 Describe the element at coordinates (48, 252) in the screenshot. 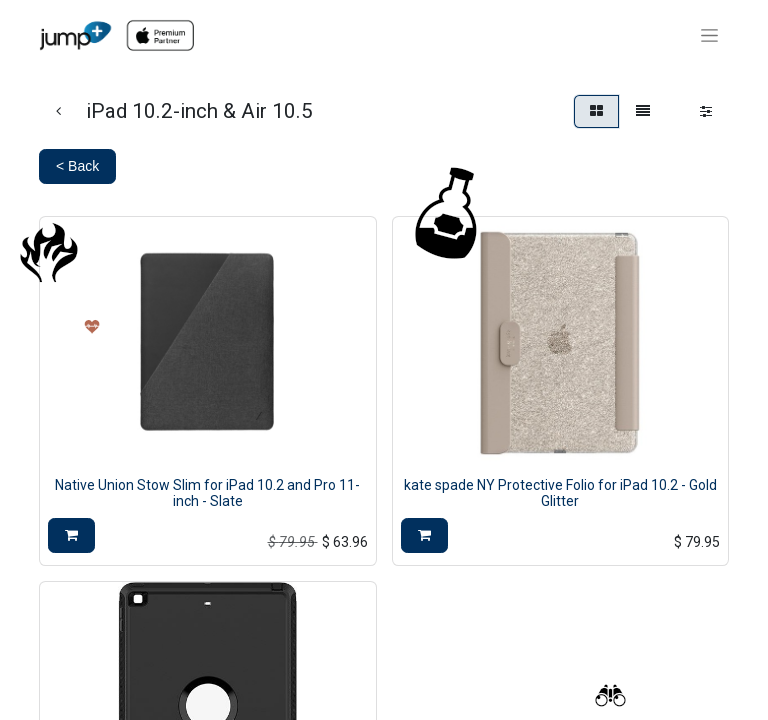

I see `activate fire attack ability` at that location.